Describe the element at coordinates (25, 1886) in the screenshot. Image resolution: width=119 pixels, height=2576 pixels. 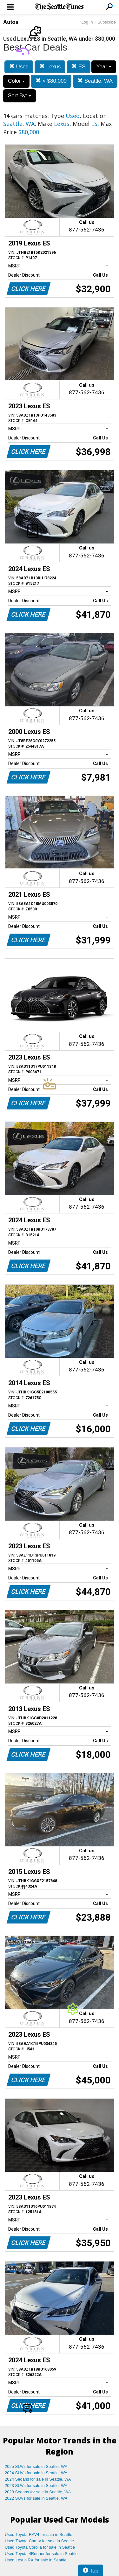
I see `indicates medium signal strength` at that location.